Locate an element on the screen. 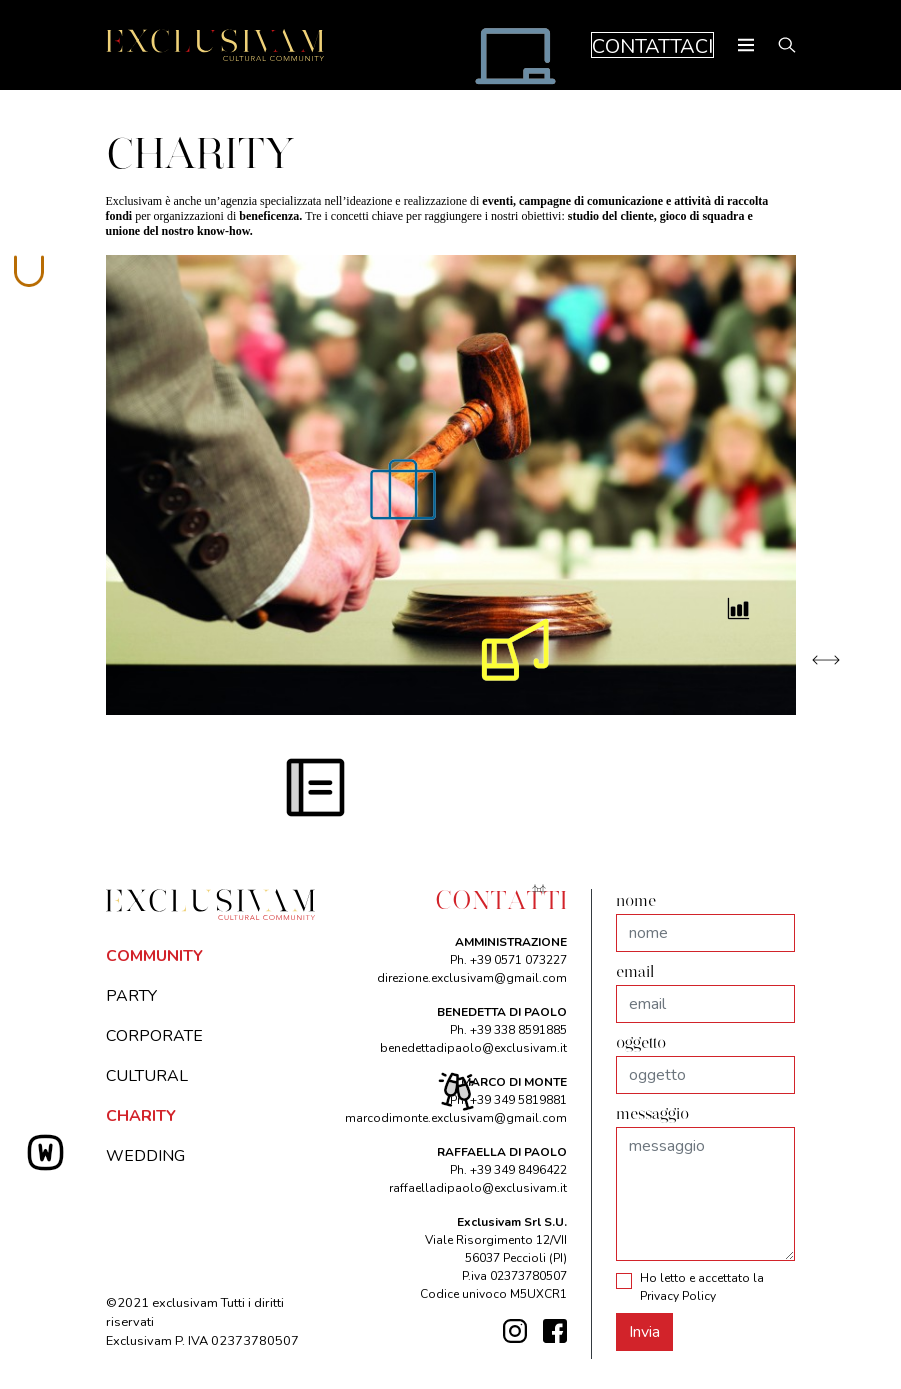 The width and height of the screenshot is (901, 1389). access whiteboard or presentation mode is located at coordinates (515, 57).